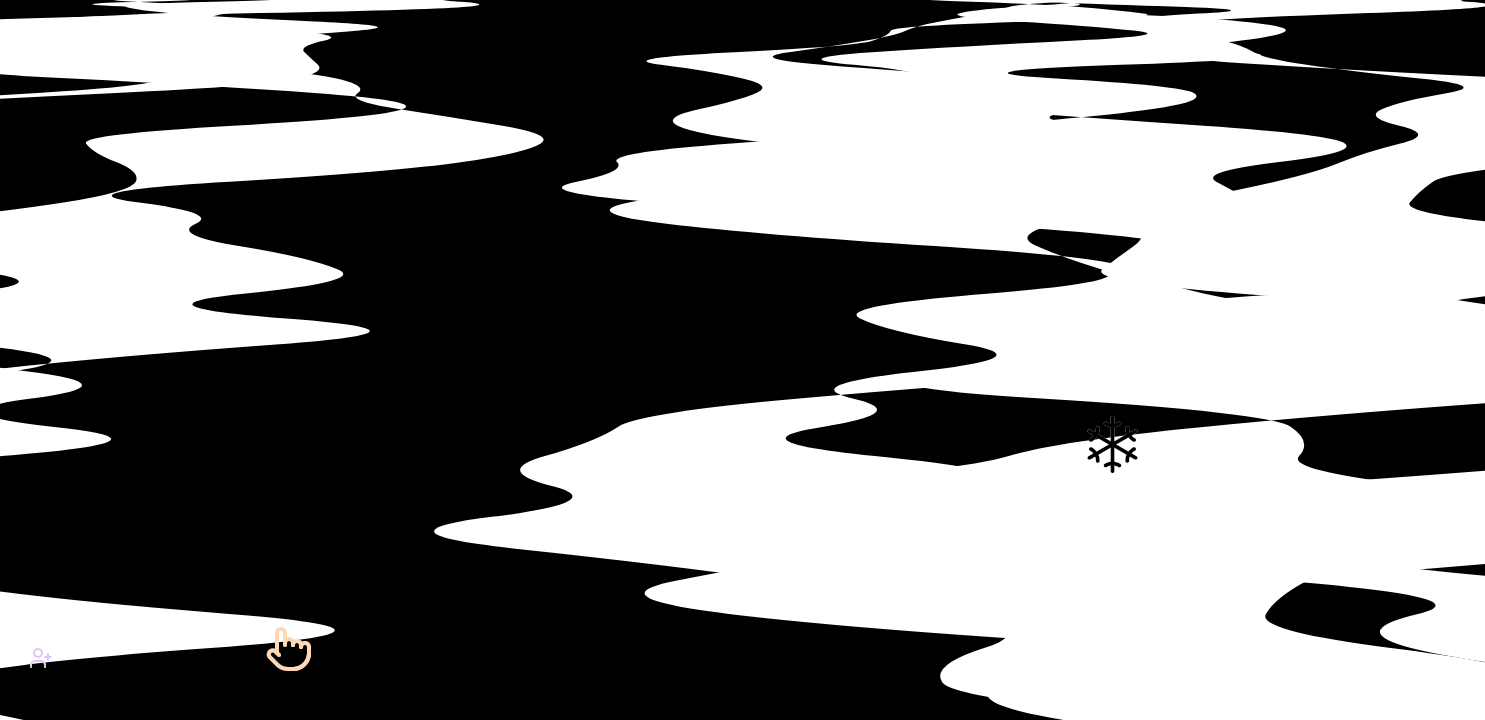 The image size is (1485, 720). What do you see at coordinates (41, 658) in the screenshot?
I see `add a new contact or friend` at bounding box center [41, 658].